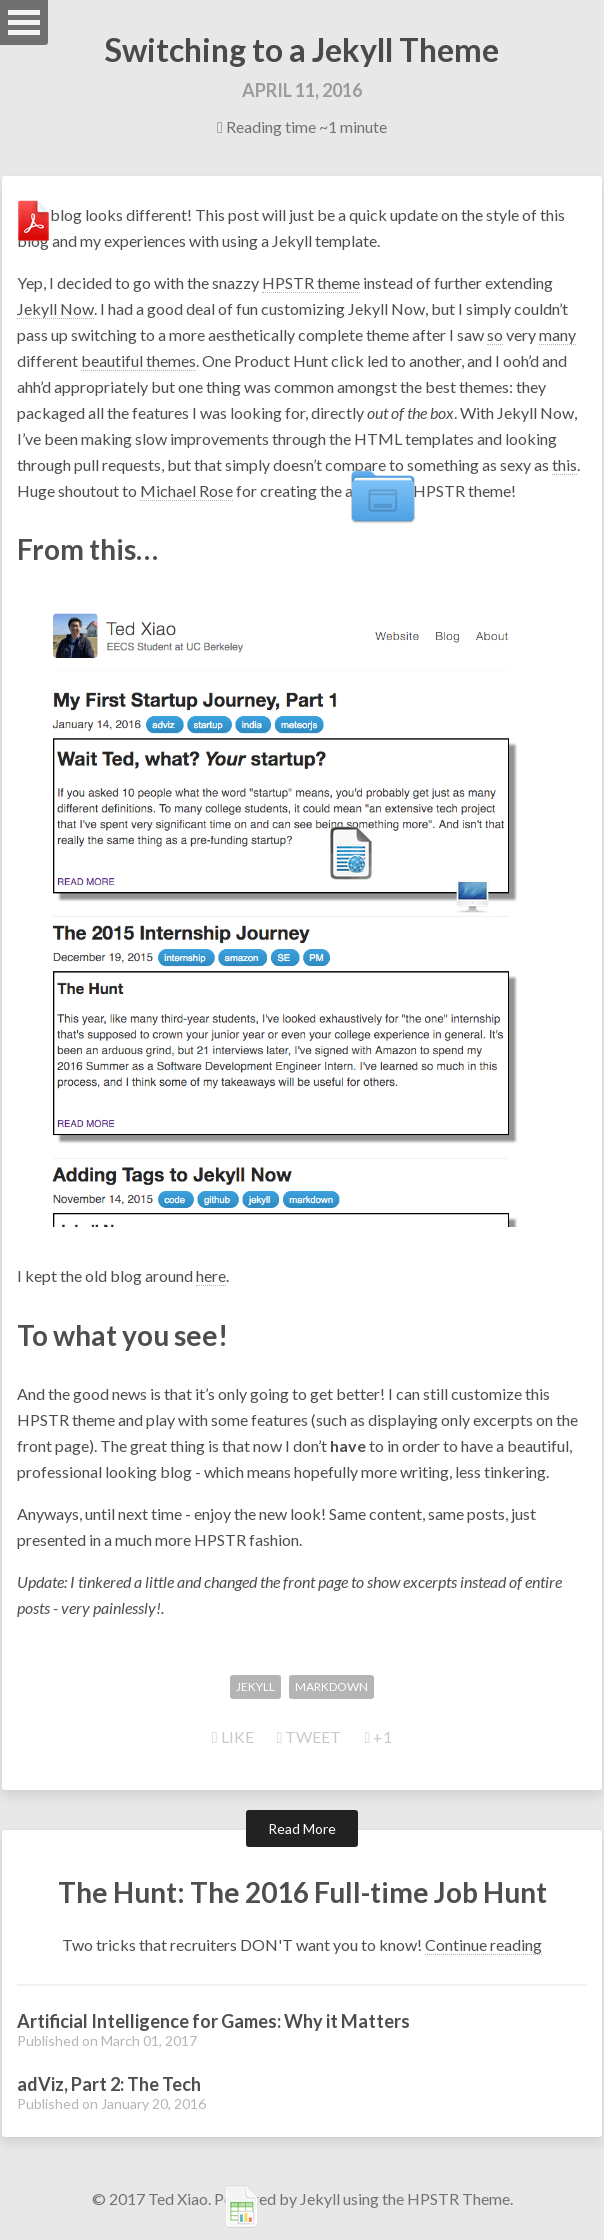 Image resolution: width=604 pixels, height=2240 pixels. Describe the element at coordinates (33, 221) in the screenshot. I see `open a PDF document` at that location.